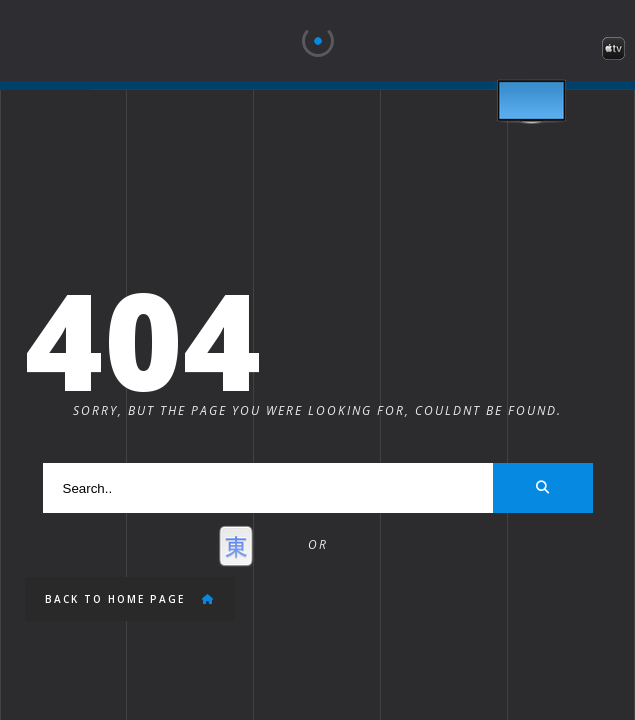 Image resolution: width=635 pixels, height=720 pixels. What do you see at coordinates (613, 48) in the screenshot?
I see `open the Apple TV app` at bounding box center [613, 48].